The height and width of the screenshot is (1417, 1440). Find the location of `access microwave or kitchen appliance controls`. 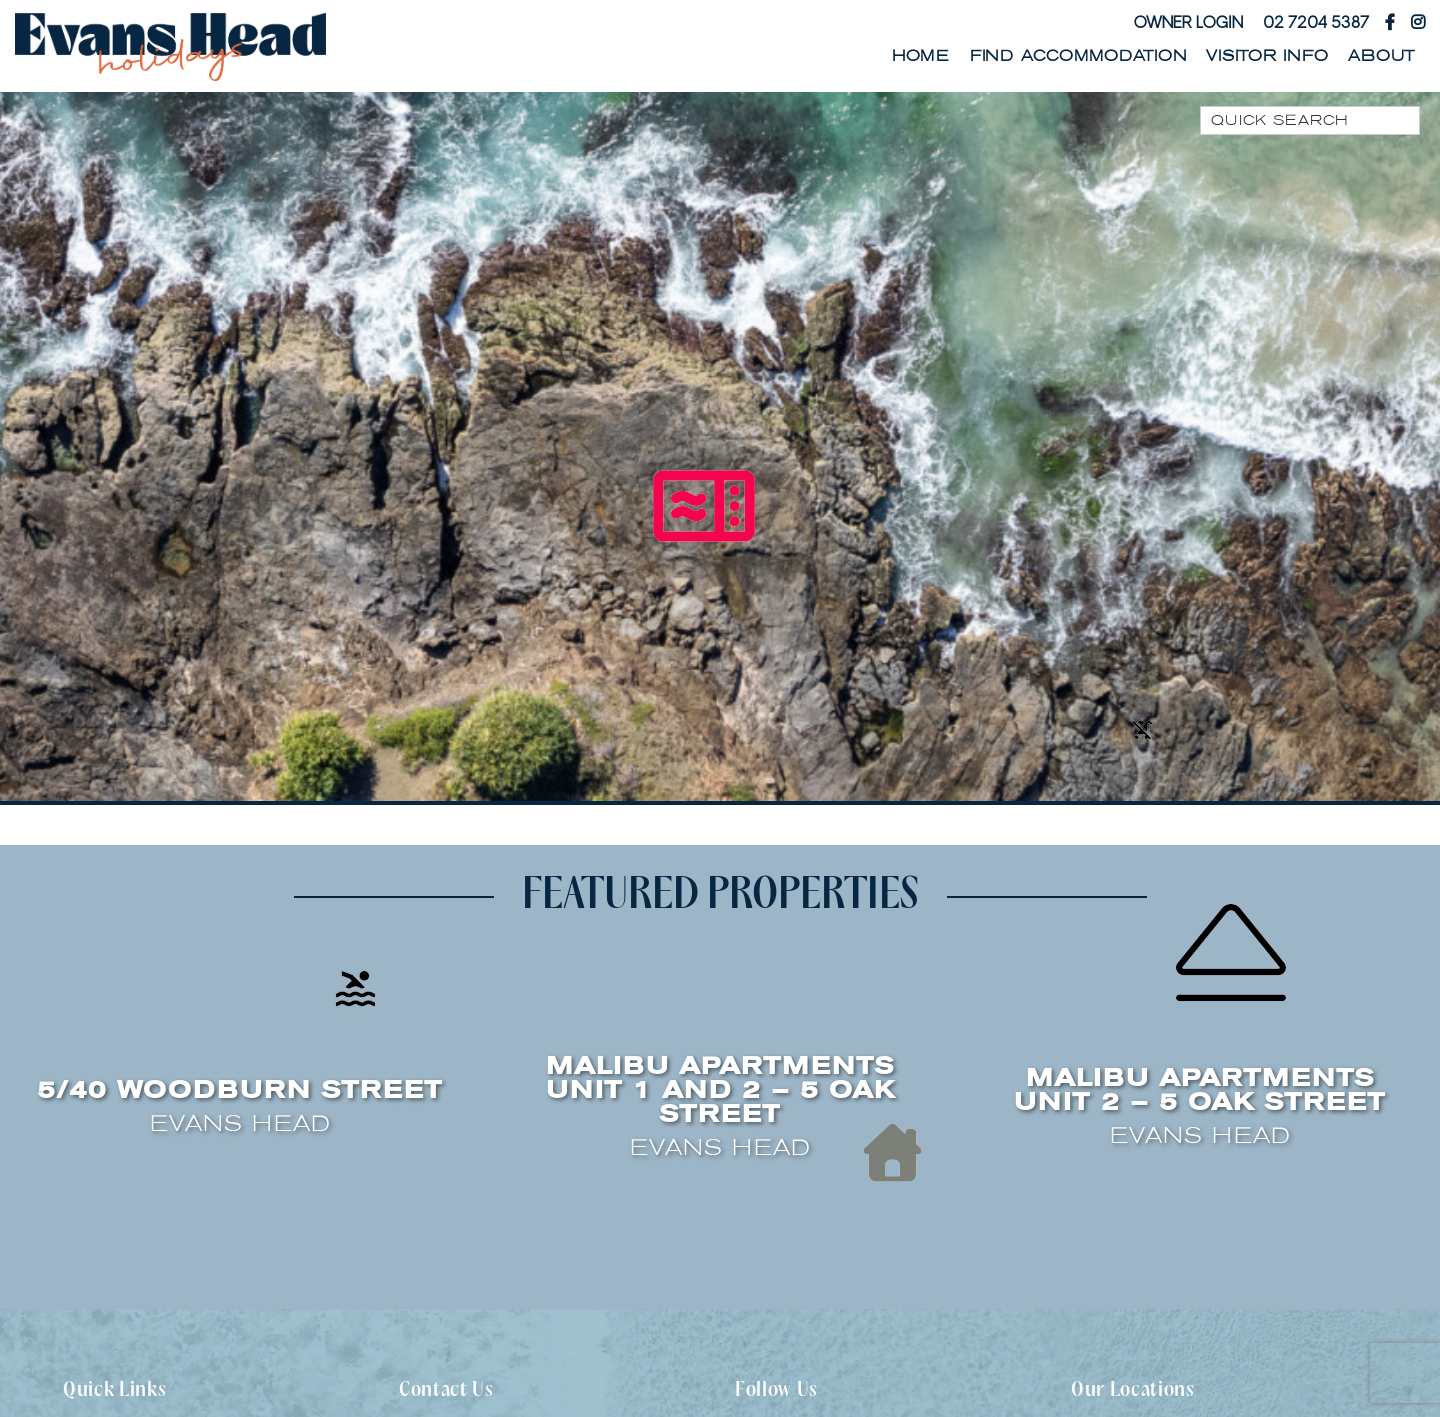

access microwave or kitchen appliance controls is located at coordinates (704, 506).